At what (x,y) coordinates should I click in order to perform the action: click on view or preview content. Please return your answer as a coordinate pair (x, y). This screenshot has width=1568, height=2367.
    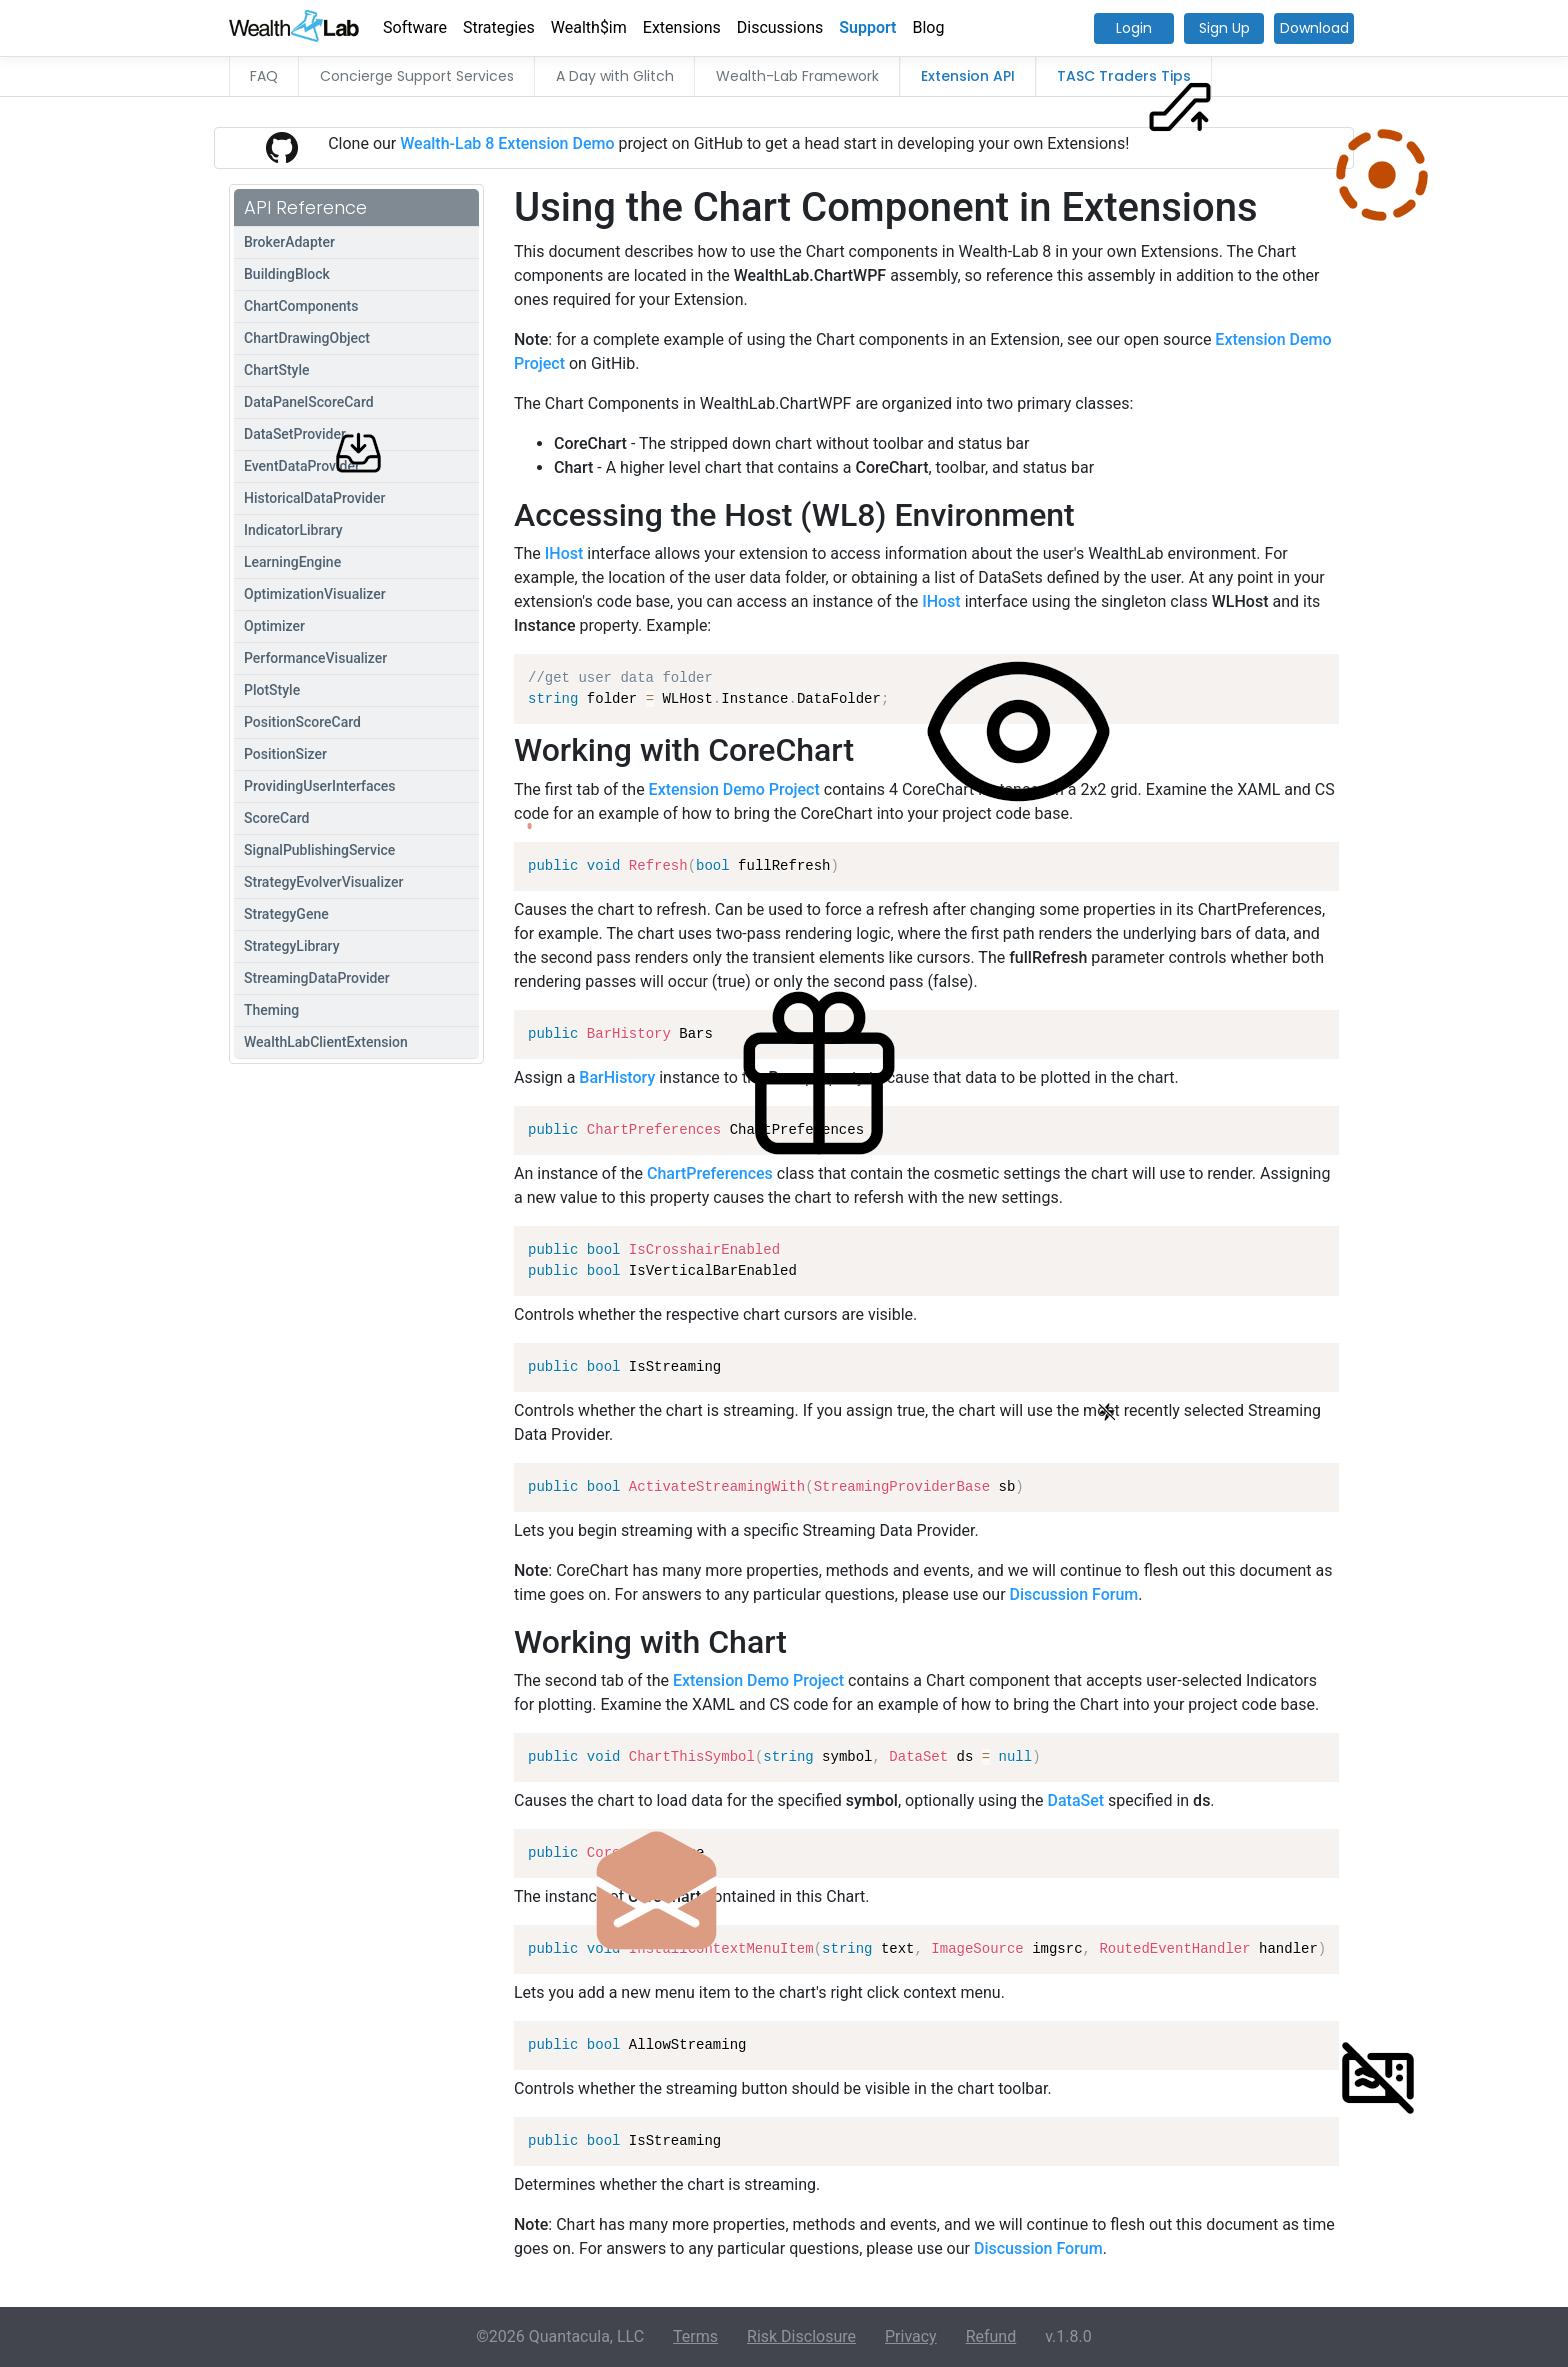
    Looking at the image, I should click on (1018, 731).